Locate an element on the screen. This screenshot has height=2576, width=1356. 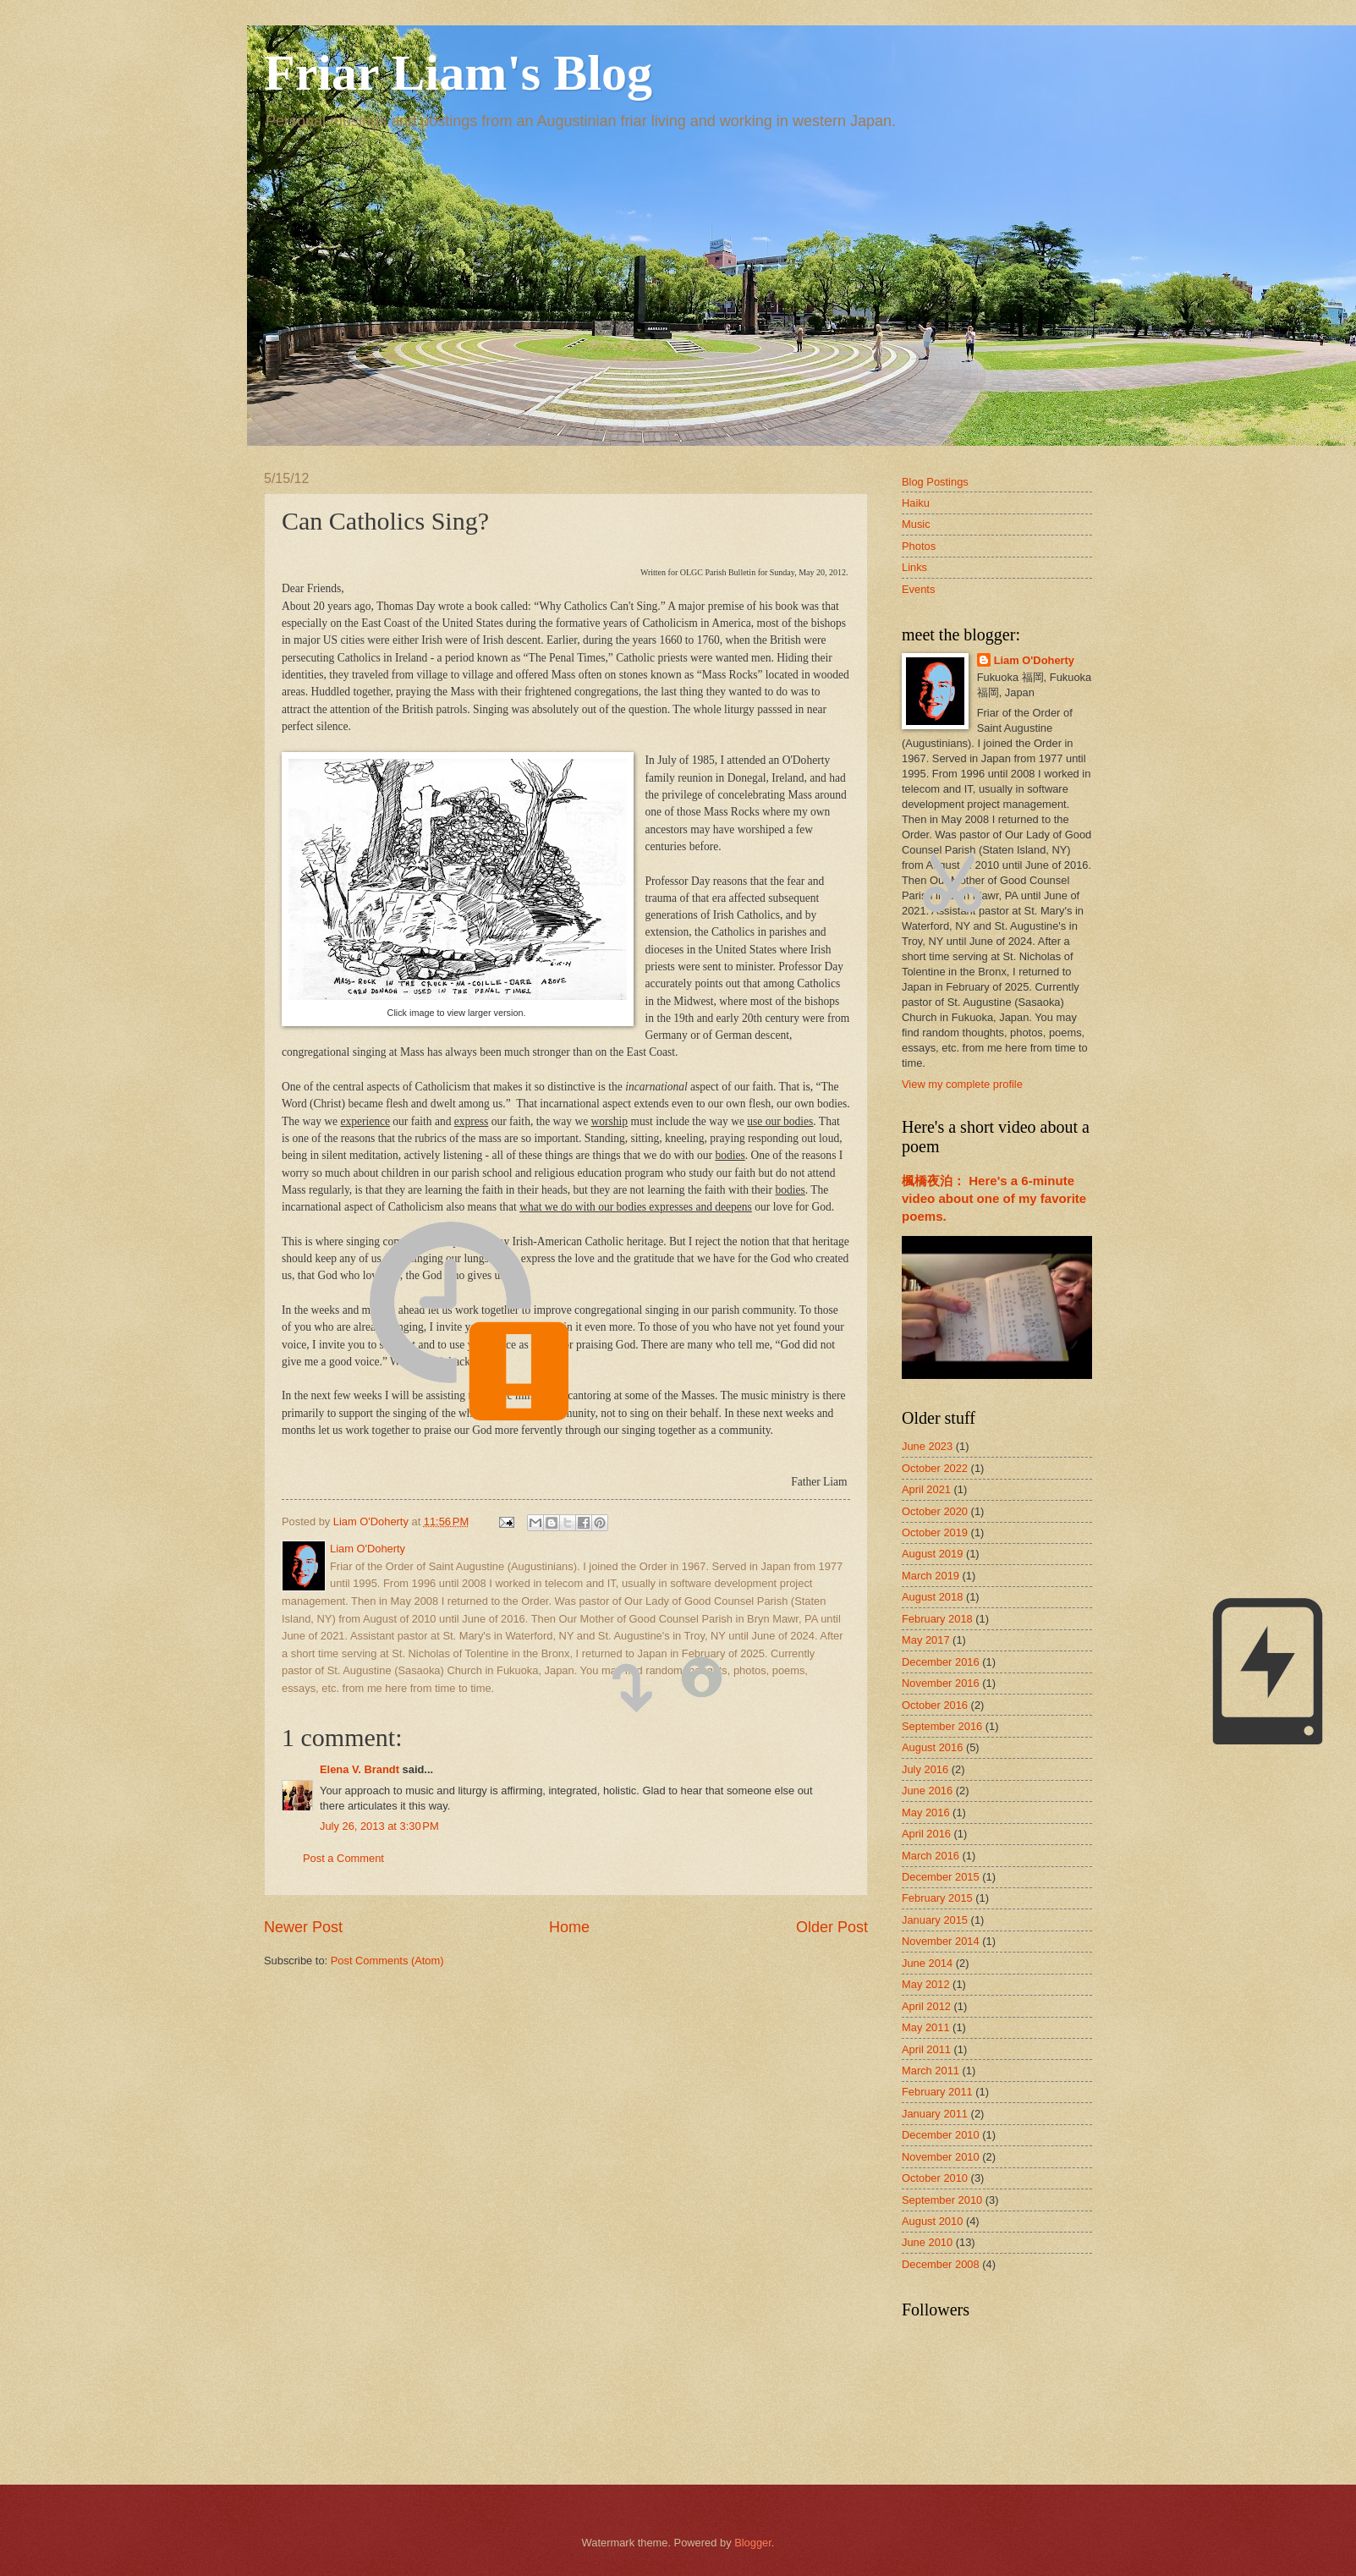
indicates an upcoming appointment or event is located at coordinates (469, 1321).